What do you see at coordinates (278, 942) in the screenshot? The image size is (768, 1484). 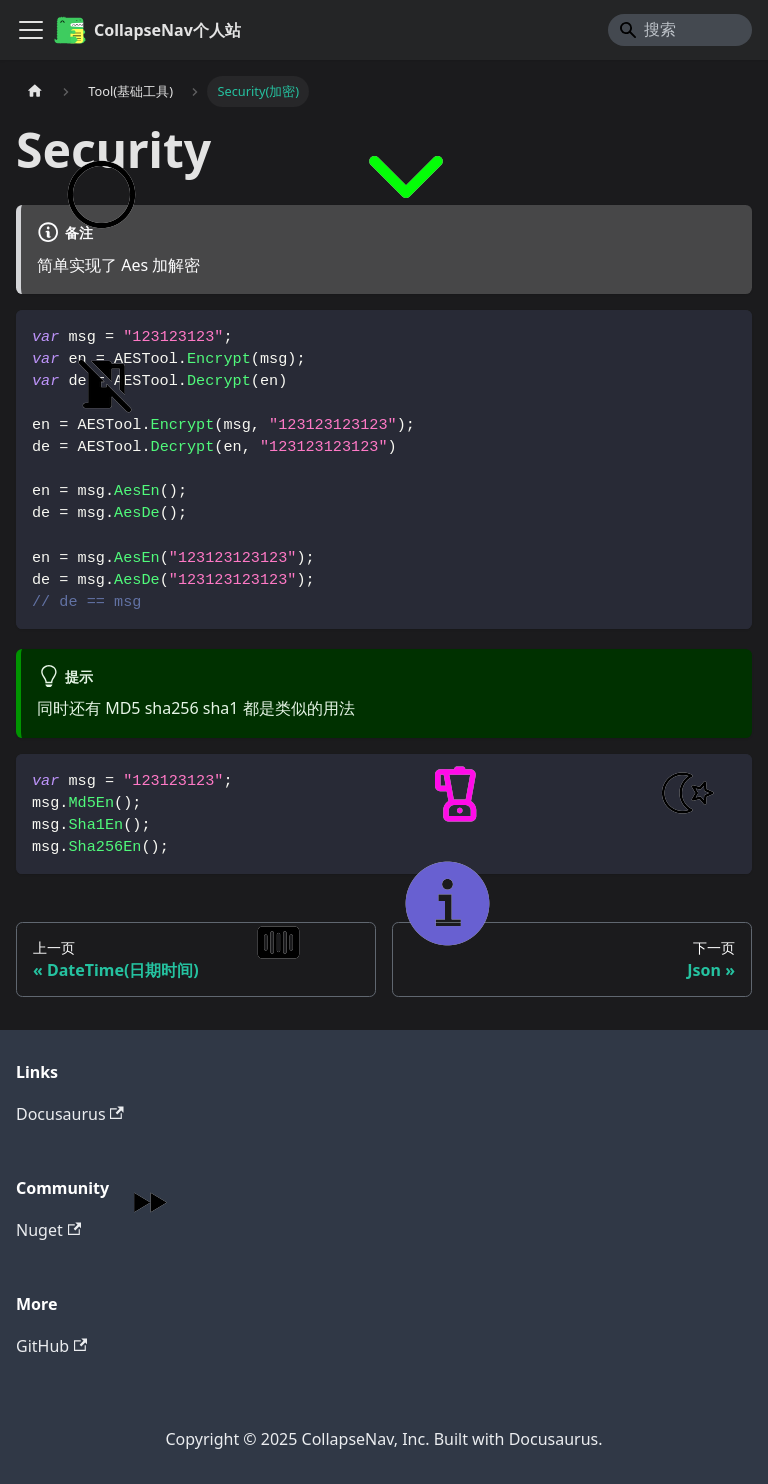 I see `scan a barcode` at bounding box center [278, 942].